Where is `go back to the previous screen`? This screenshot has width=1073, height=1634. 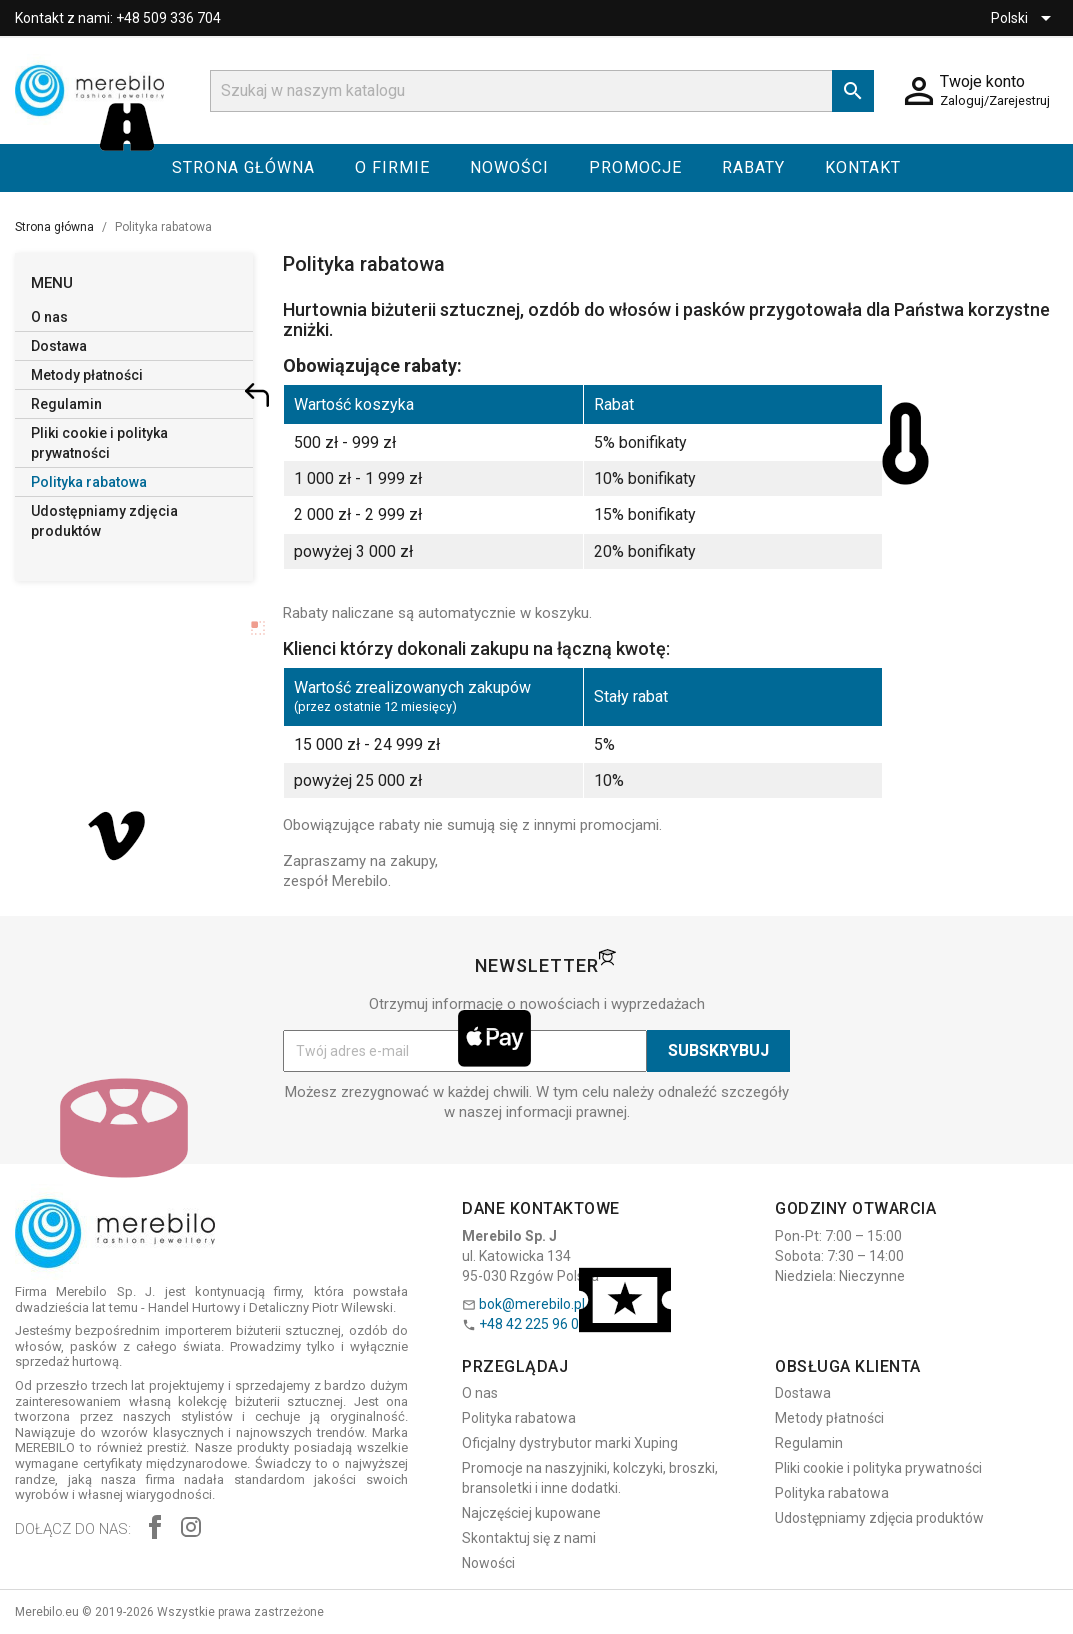
go back to the previous screen is located at coordinates (257, 395).